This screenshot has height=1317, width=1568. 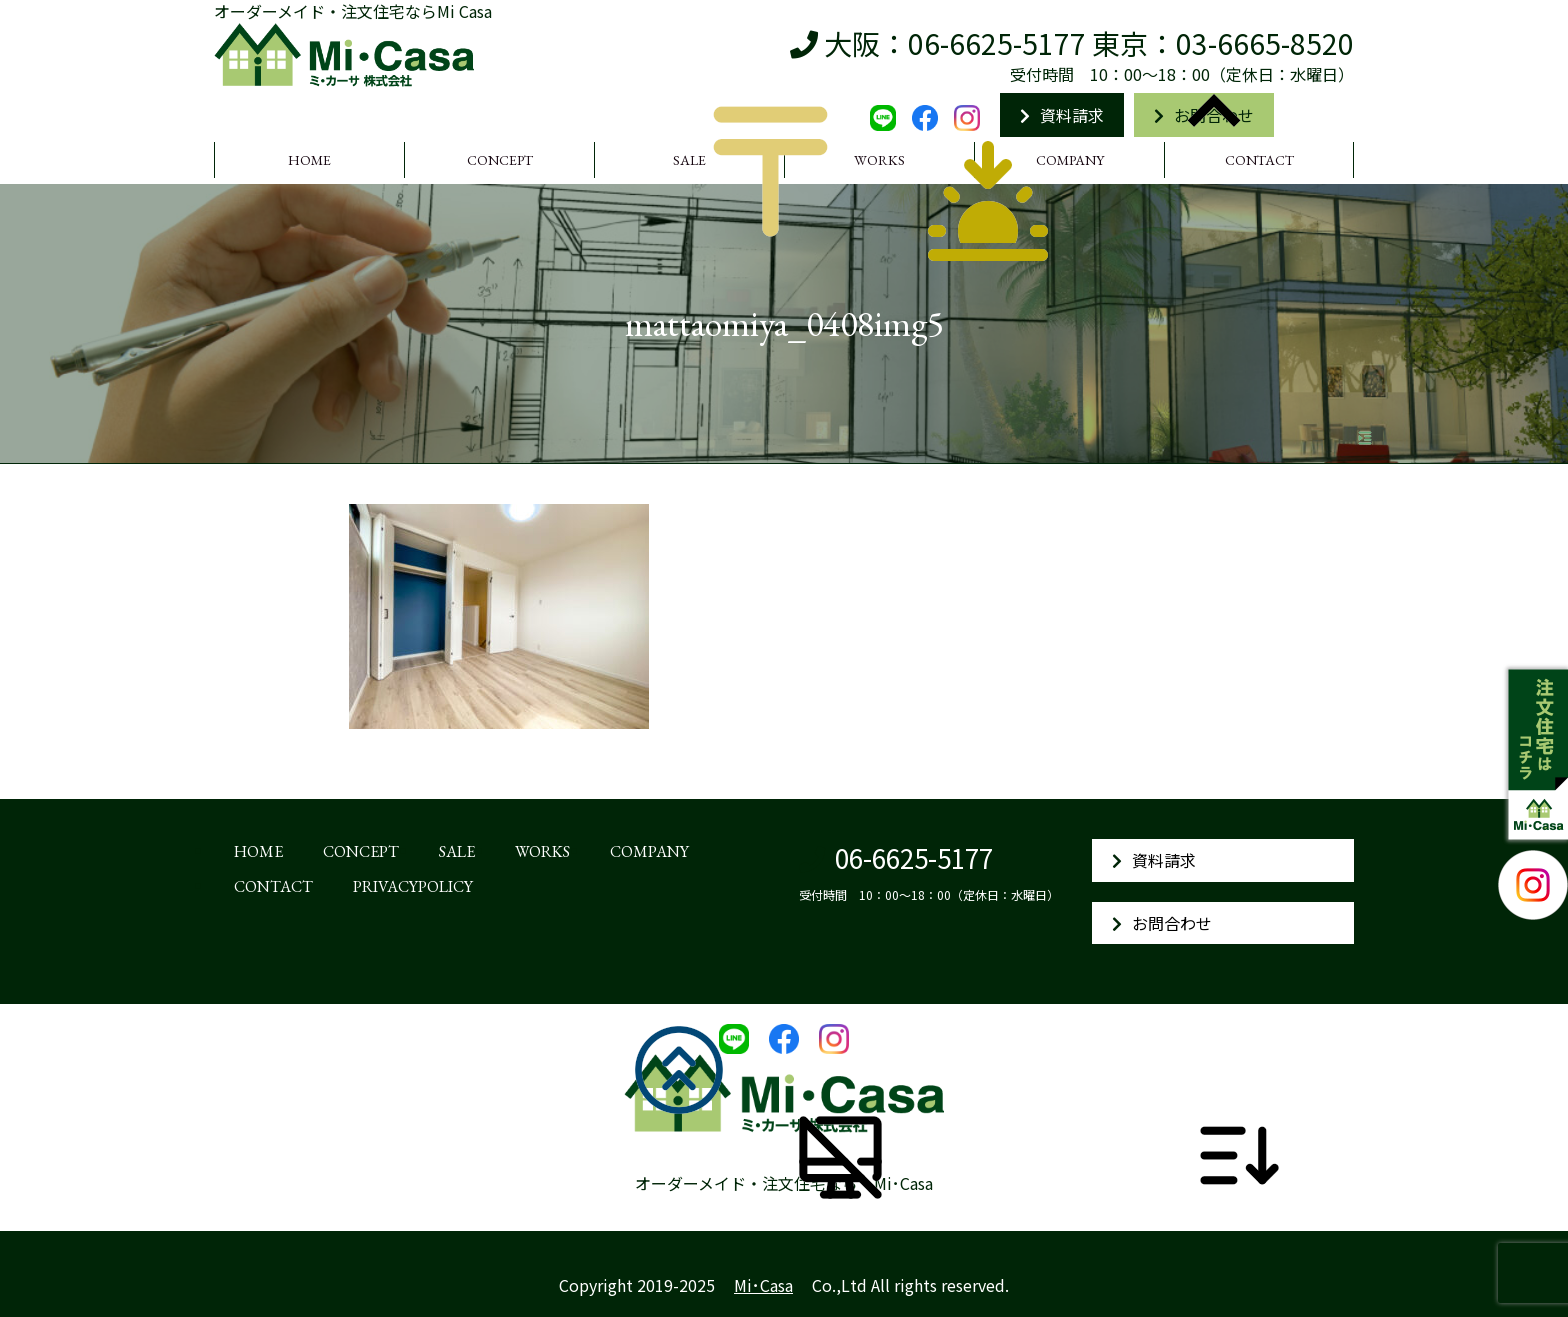 What do you see at coordinates (1214, 111) in the screenshot?
I see `collapse an expanded section` at bounding box center [1214, 111].